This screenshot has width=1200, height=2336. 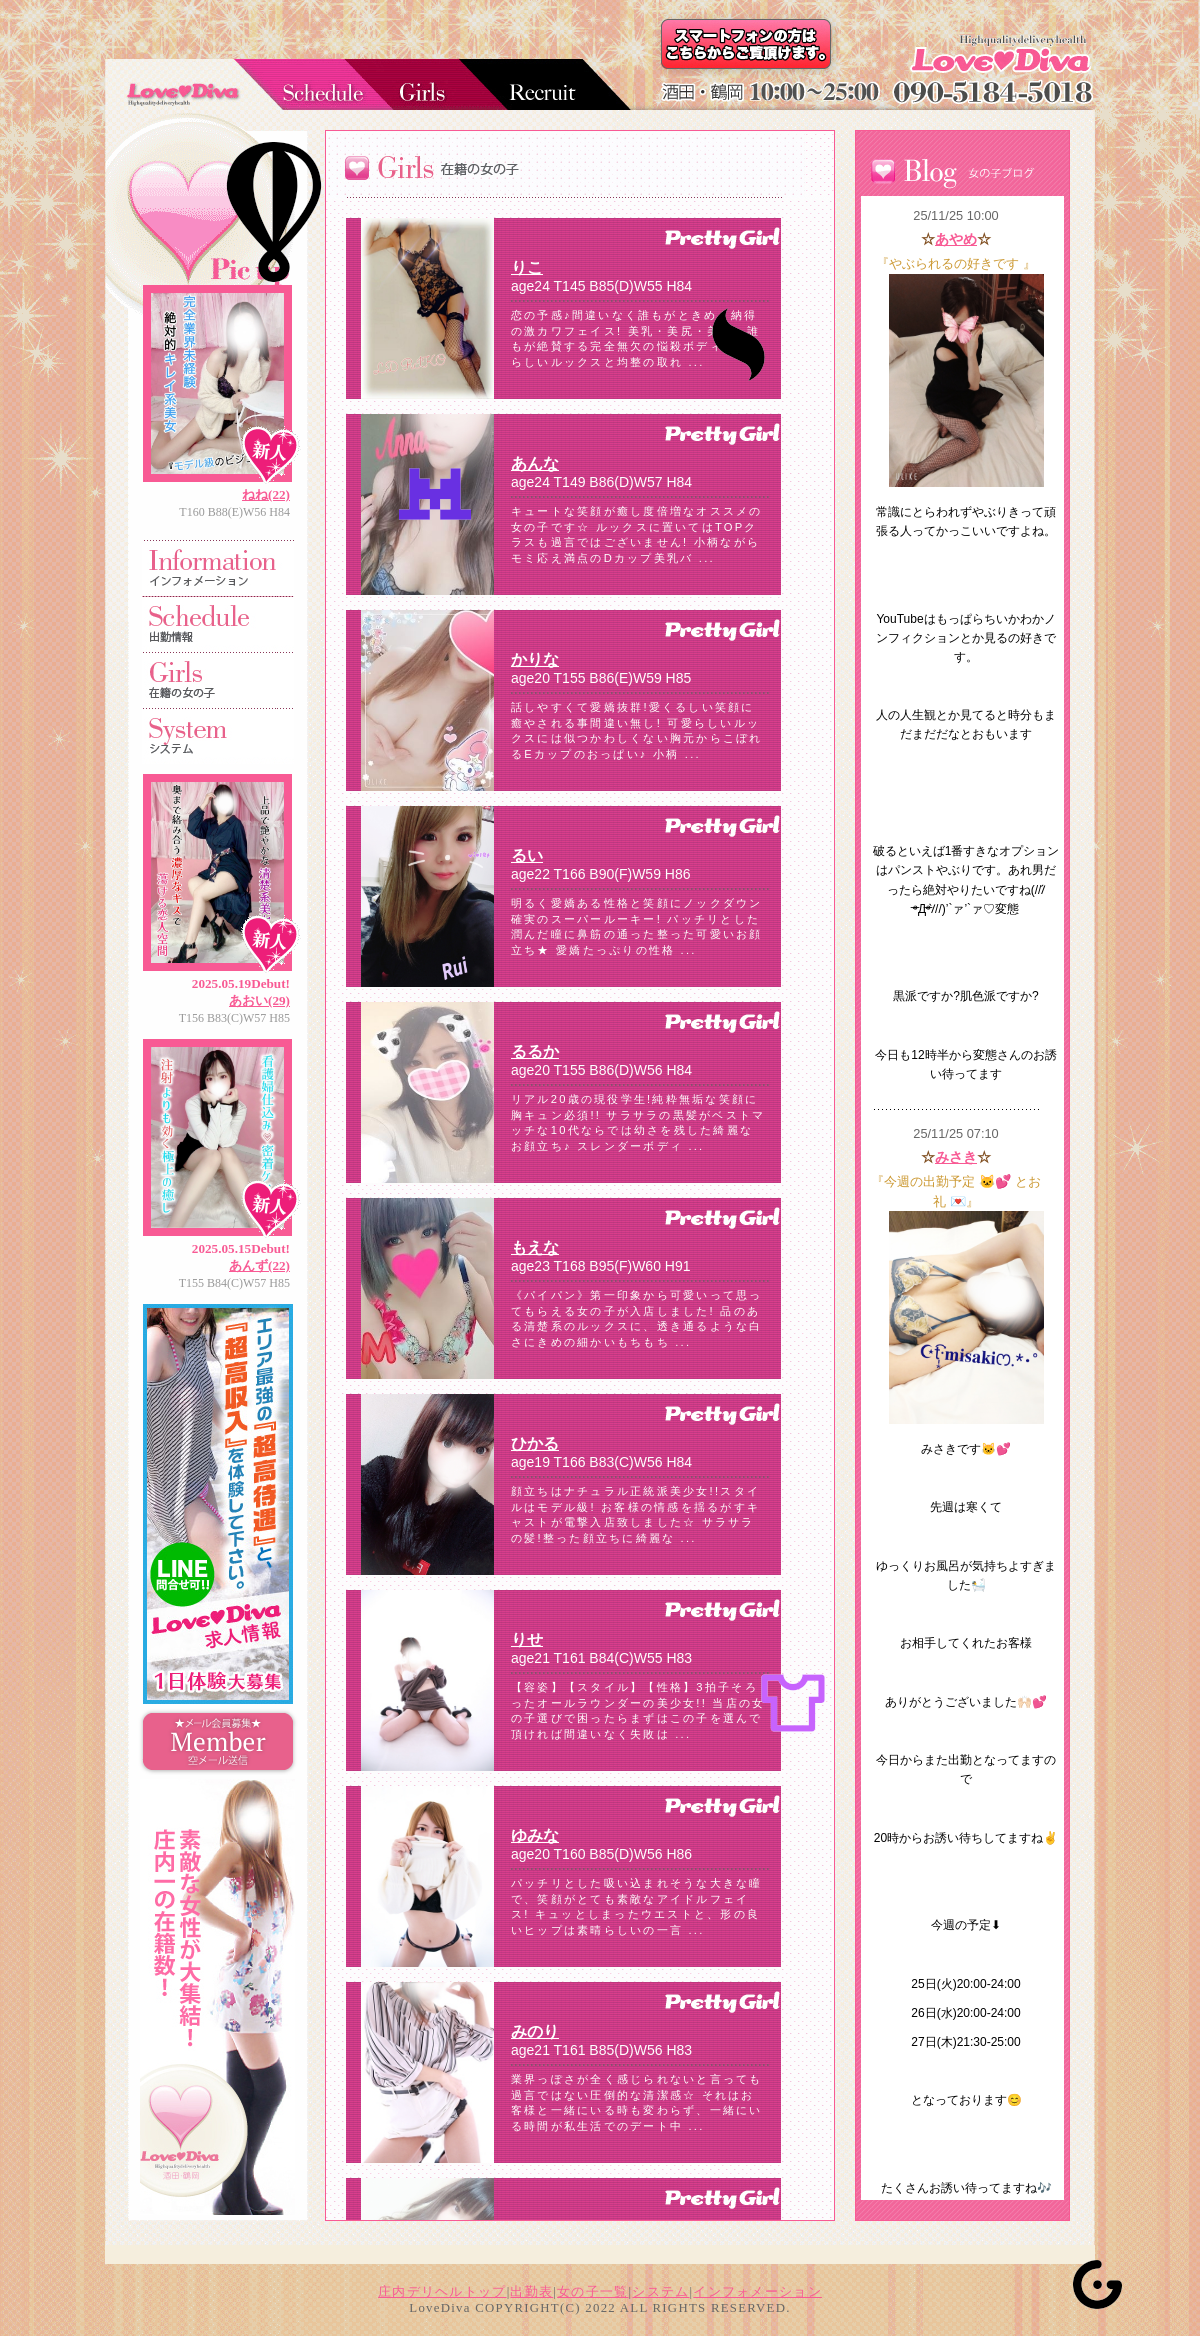 What do you see at coordinates (274, 212) in the screenshot?
I see `fly.io logo` at bounding box center [274, 212].